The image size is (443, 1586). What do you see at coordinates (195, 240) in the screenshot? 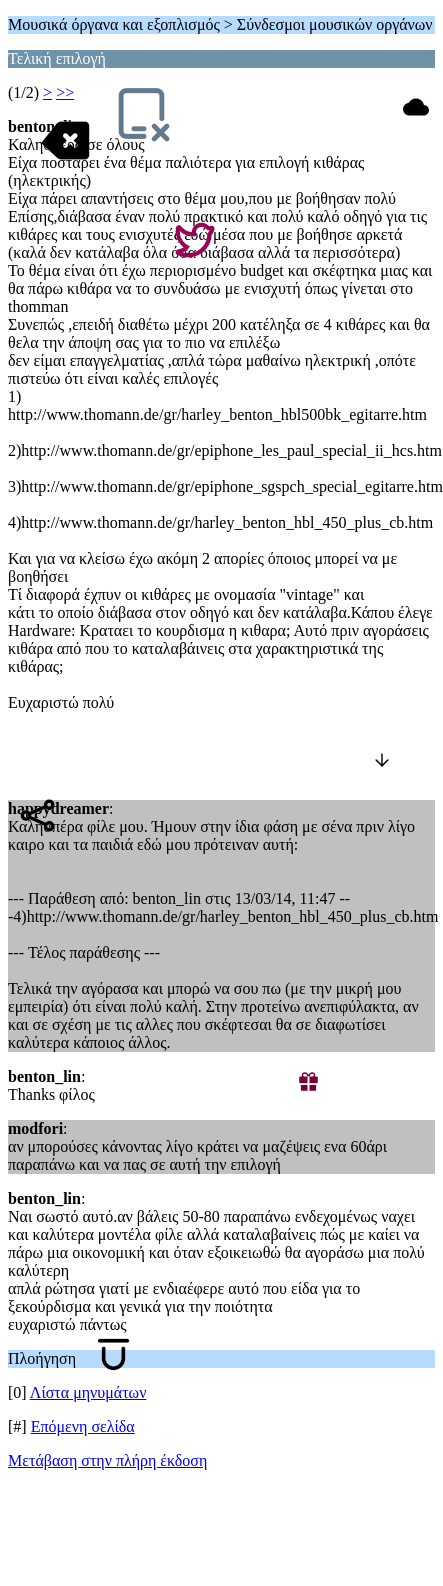
I see `share to twitter` at bounding box center [195, 240].